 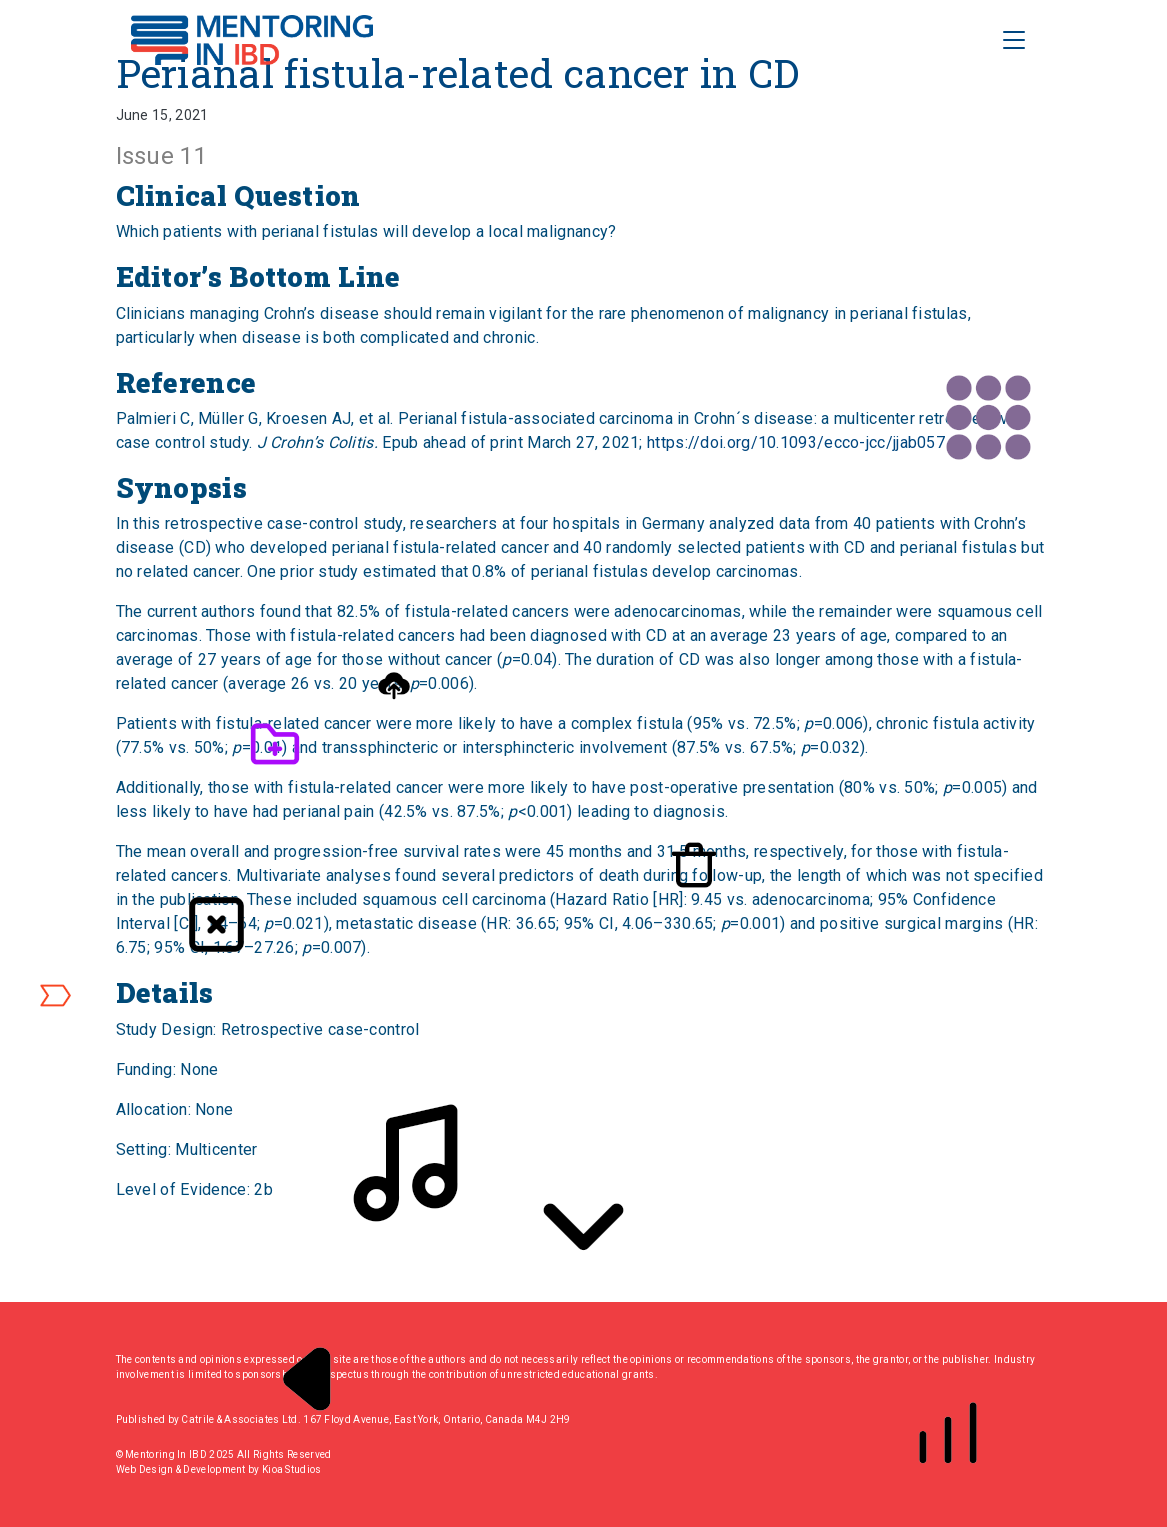 What do you see at coordinates (216, 924) in the screenshot?
I see `close or dismiss a dialog box` at bounding box center [216, 924].